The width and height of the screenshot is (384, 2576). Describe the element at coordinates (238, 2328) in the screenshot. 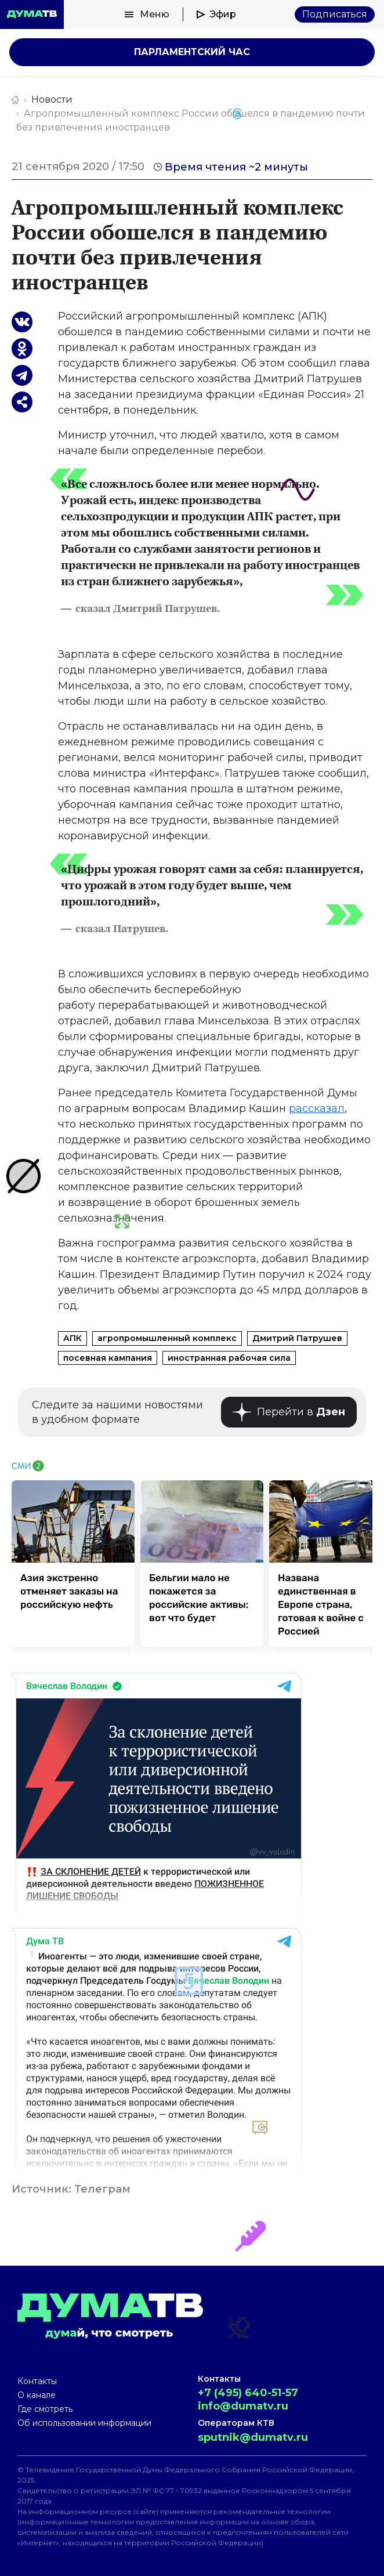

I see `unpin this item` at that location.